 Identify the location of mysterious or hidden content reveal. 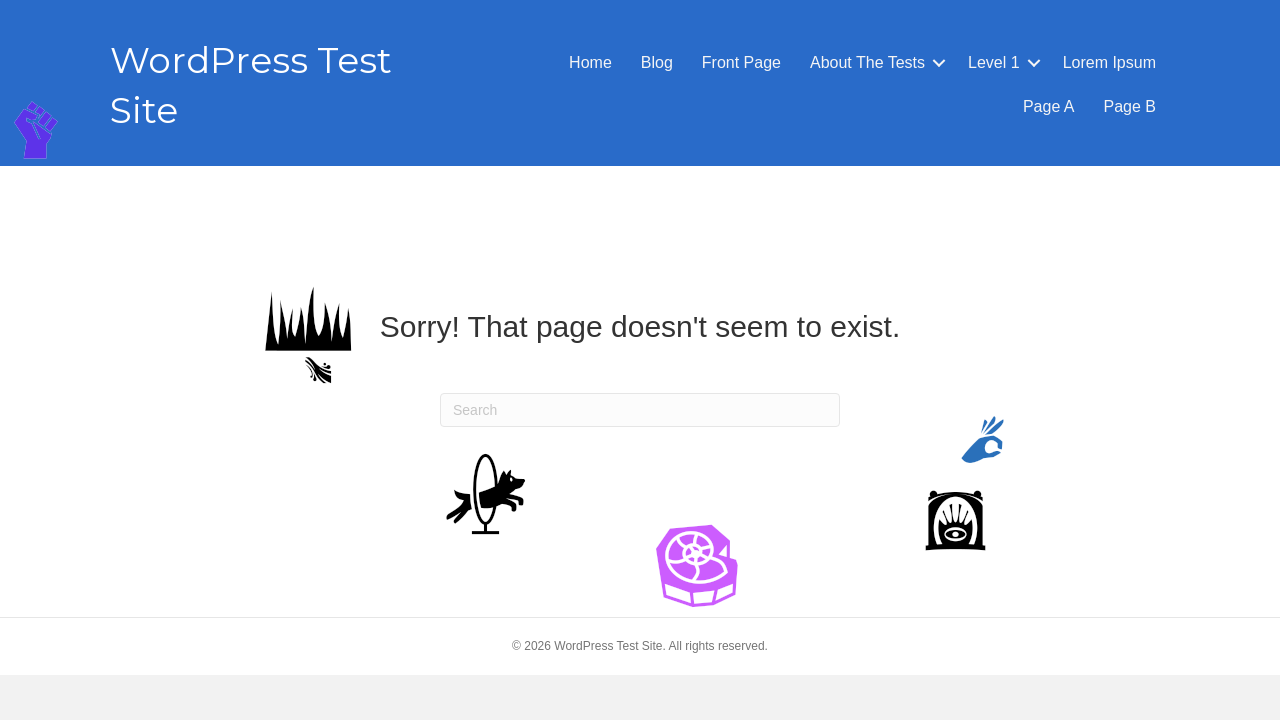
(955, 520).